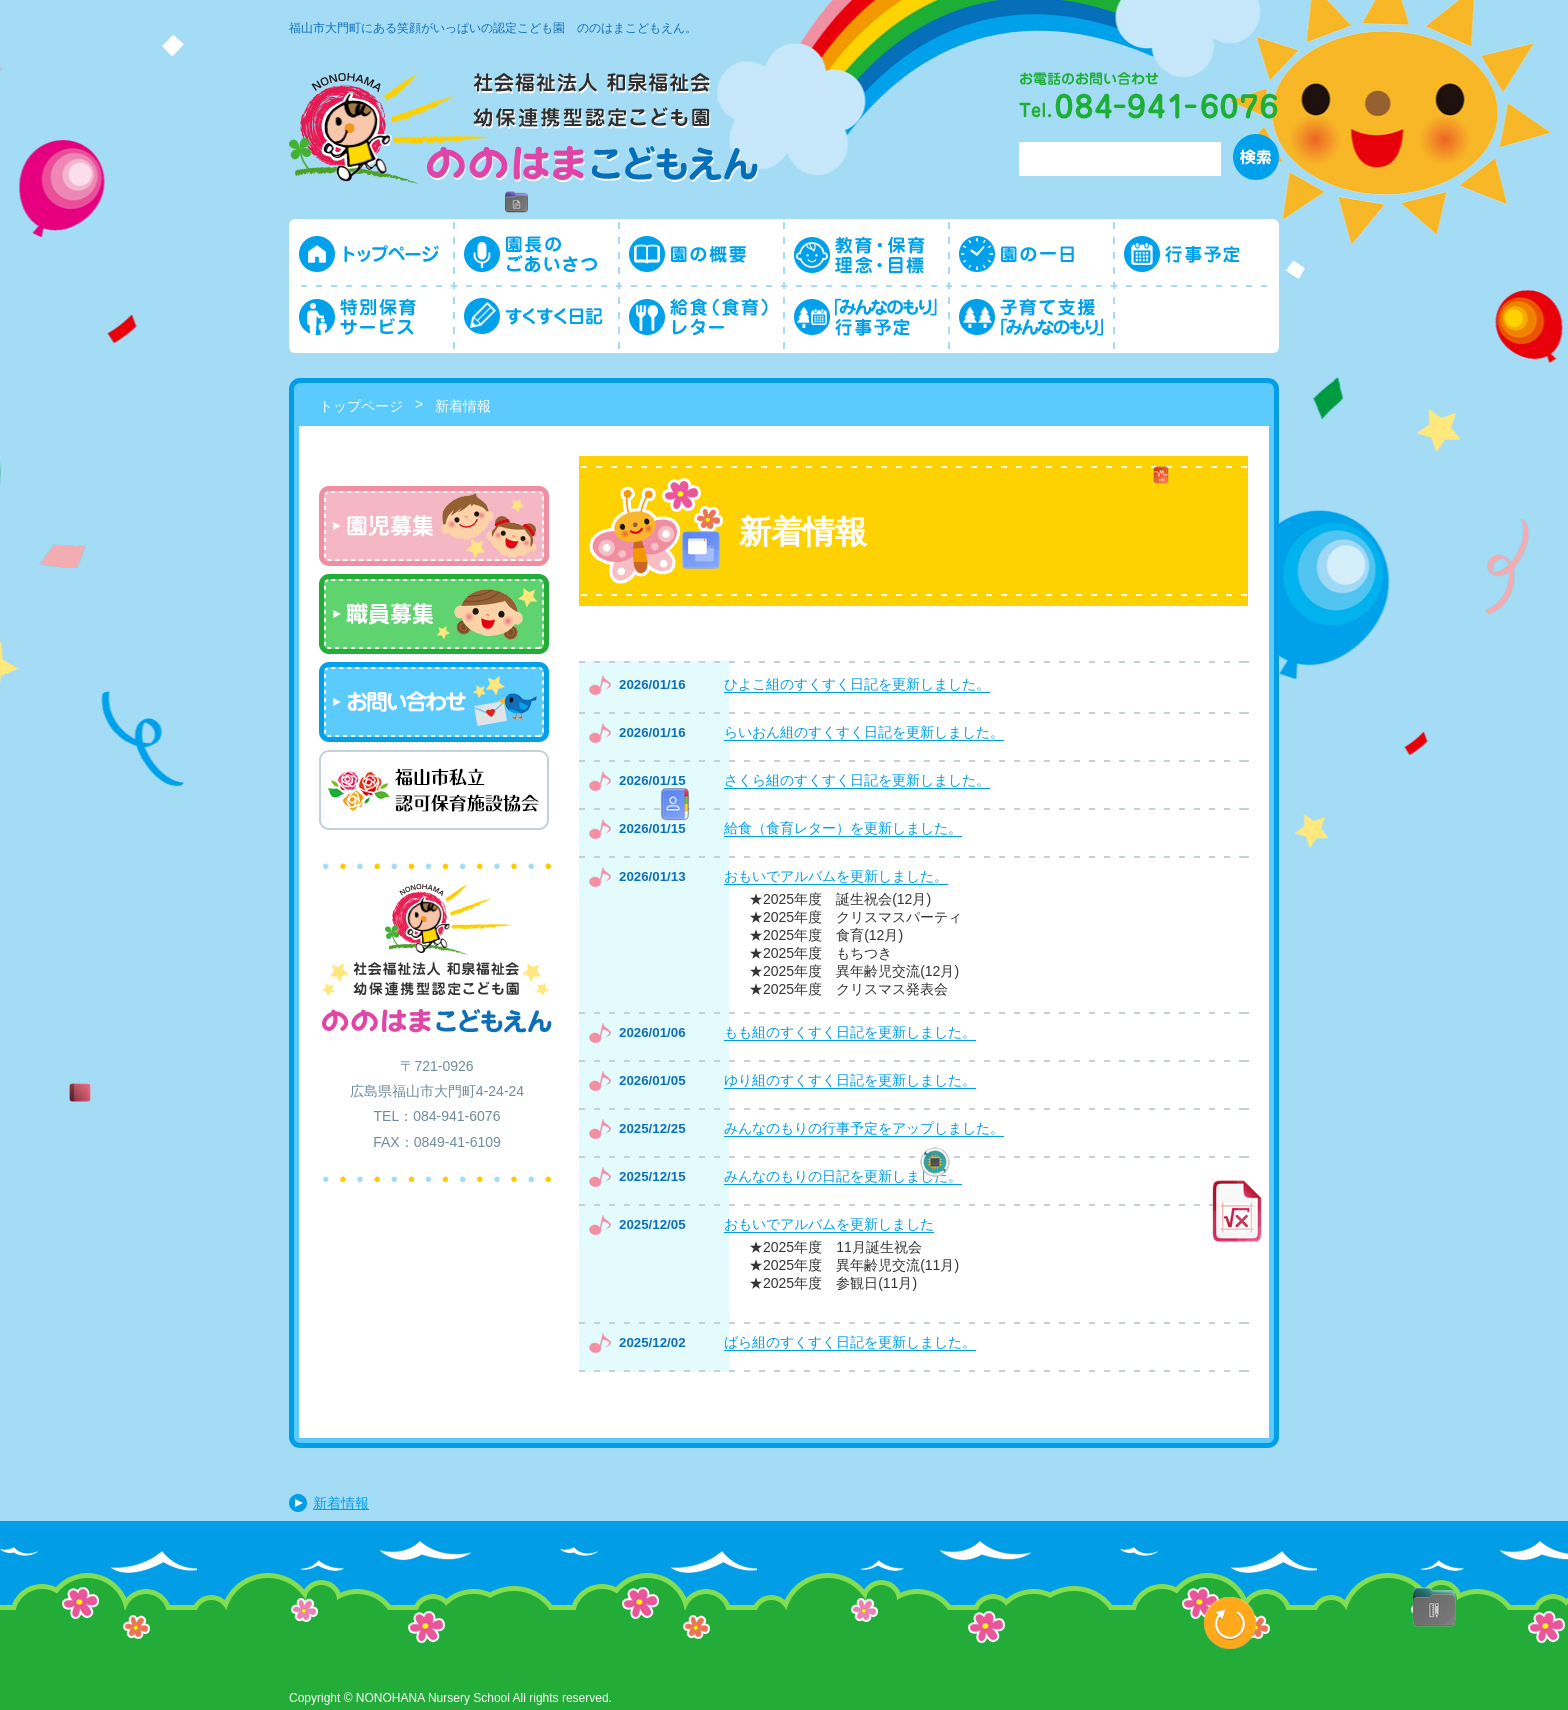 This screenshot has height=1710, width=1568. Describe the element at coordinates (516, 201) in the screenshot. I see `open your documents folder` at that location.